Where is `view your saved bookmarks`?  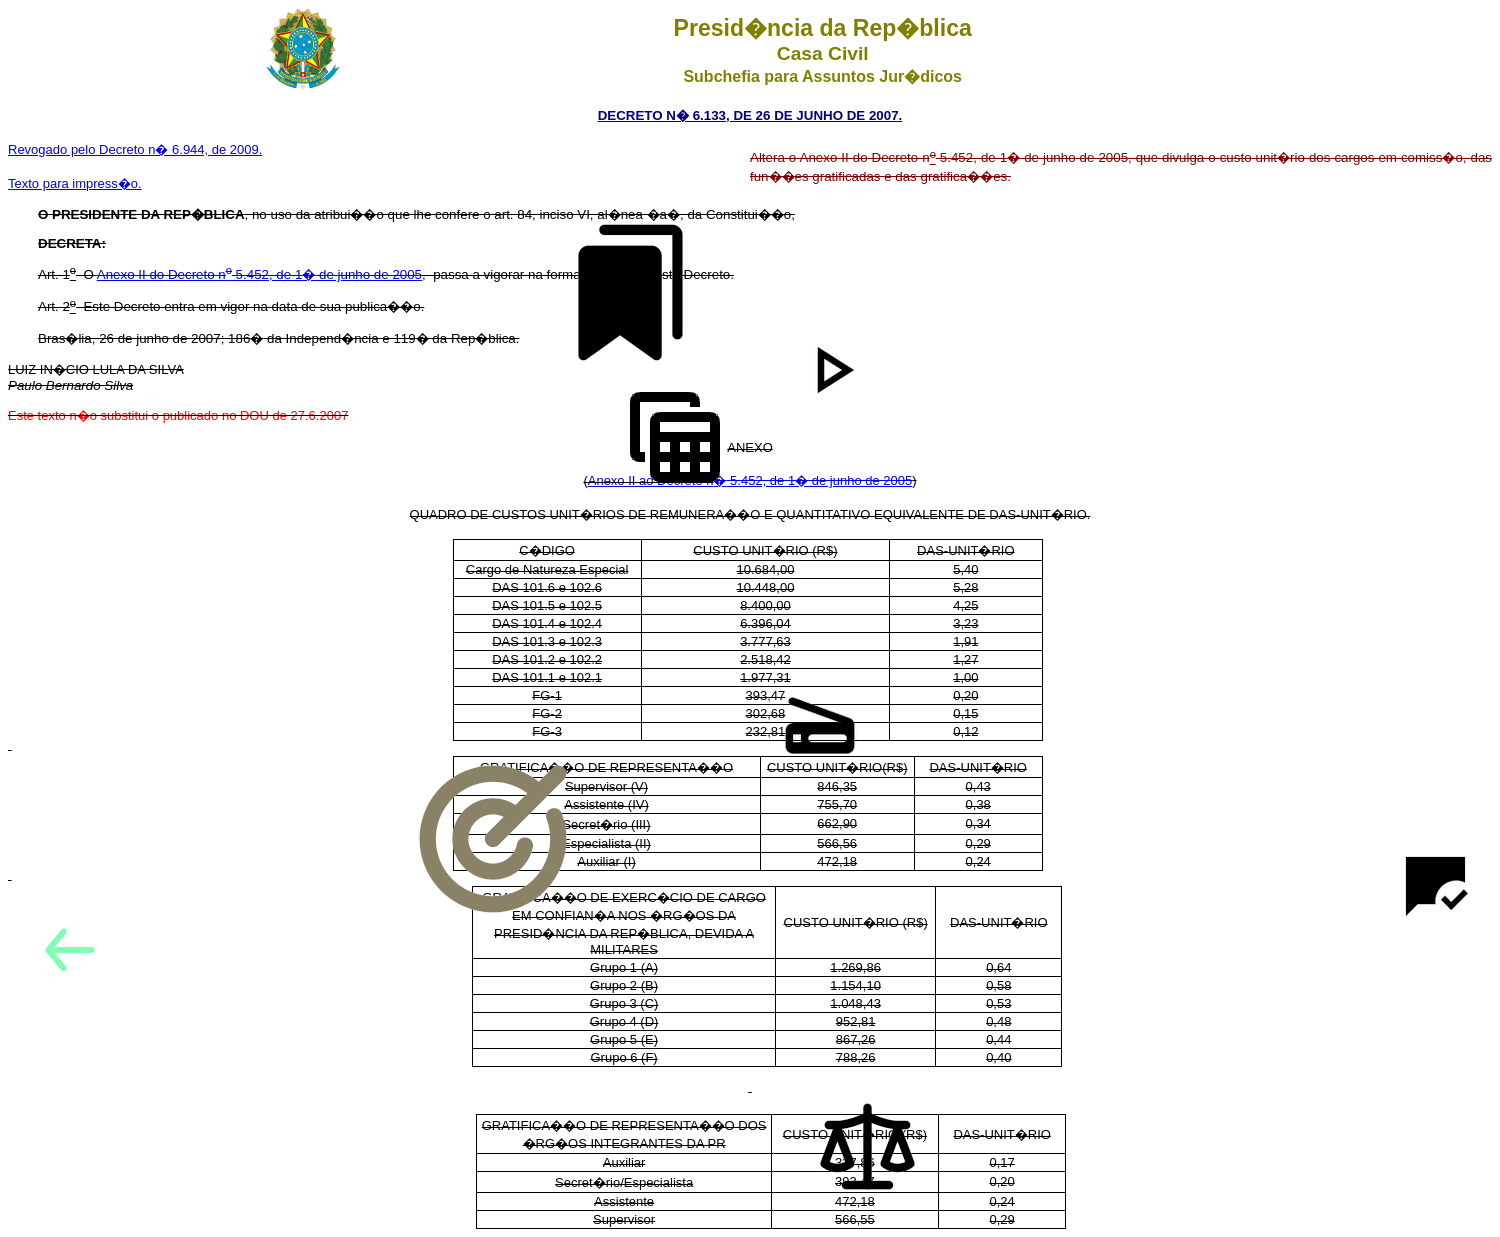 view your saved bookmarks is located at coordinates (630, 292).